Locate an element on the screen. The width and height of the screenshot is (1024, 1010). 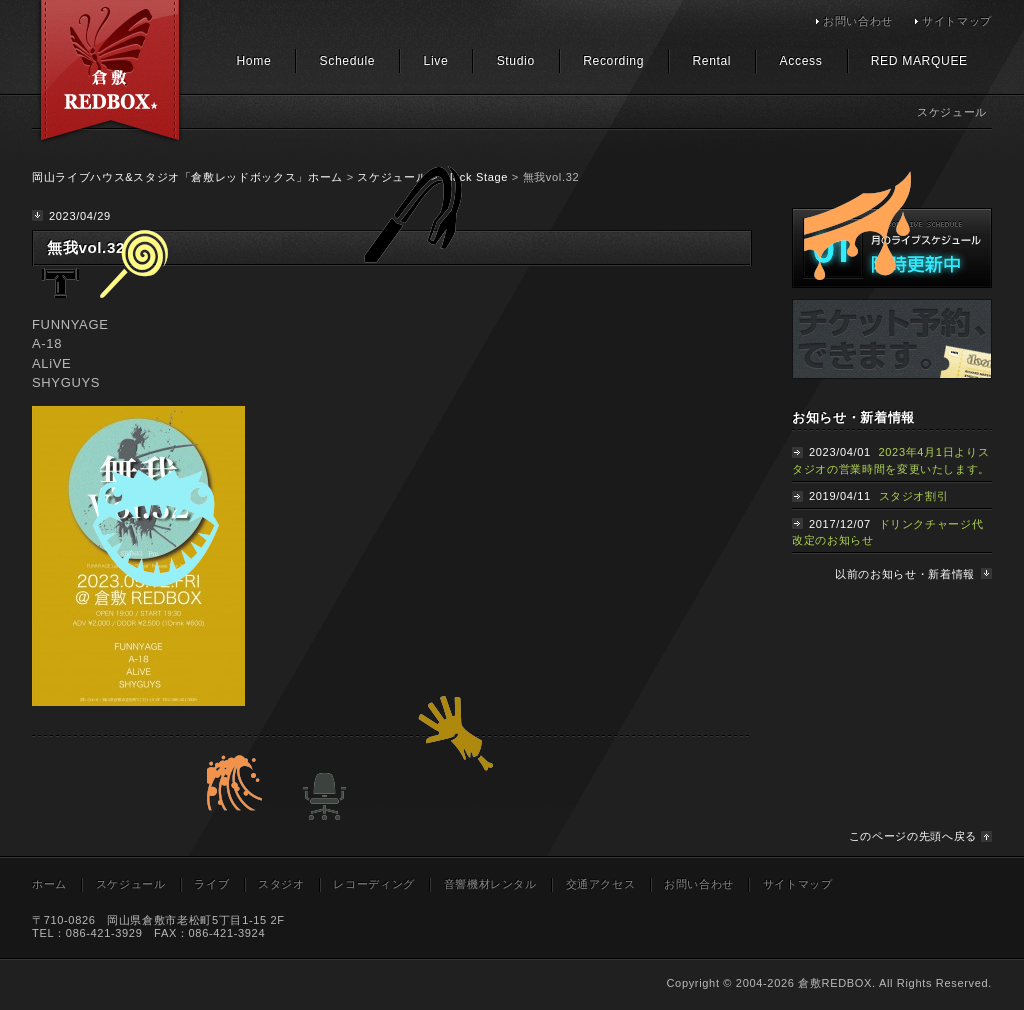
sweet treat or candy shop category is located at coordinates (134, 264).